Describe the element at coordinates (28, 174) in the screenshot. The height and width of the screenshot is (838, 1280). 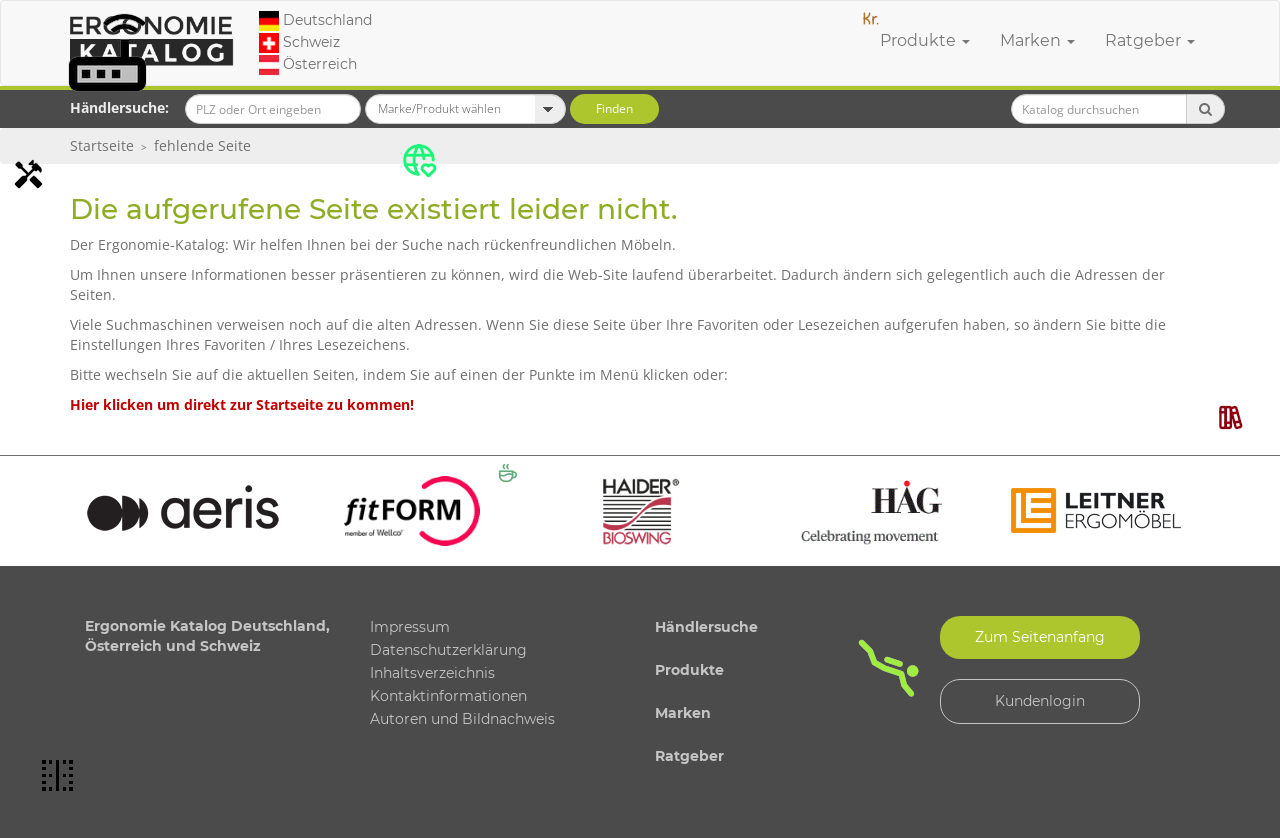
I see `access tools and settings` at that location.